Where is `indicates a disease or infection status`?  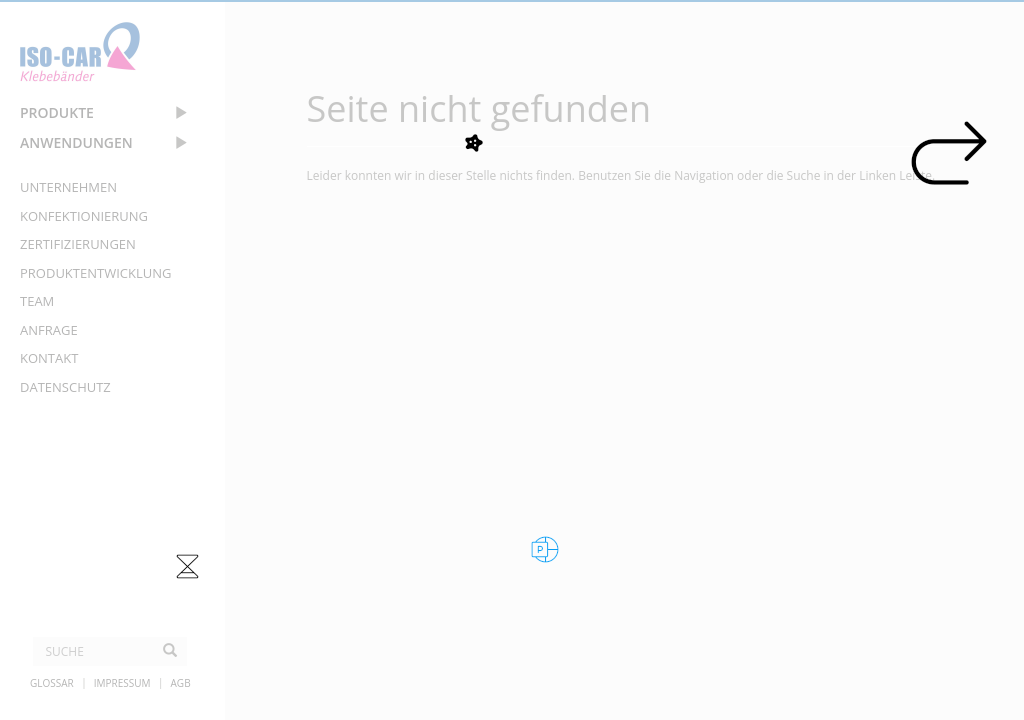 indicates a disease or infection status is located at coordinates (474, 143).